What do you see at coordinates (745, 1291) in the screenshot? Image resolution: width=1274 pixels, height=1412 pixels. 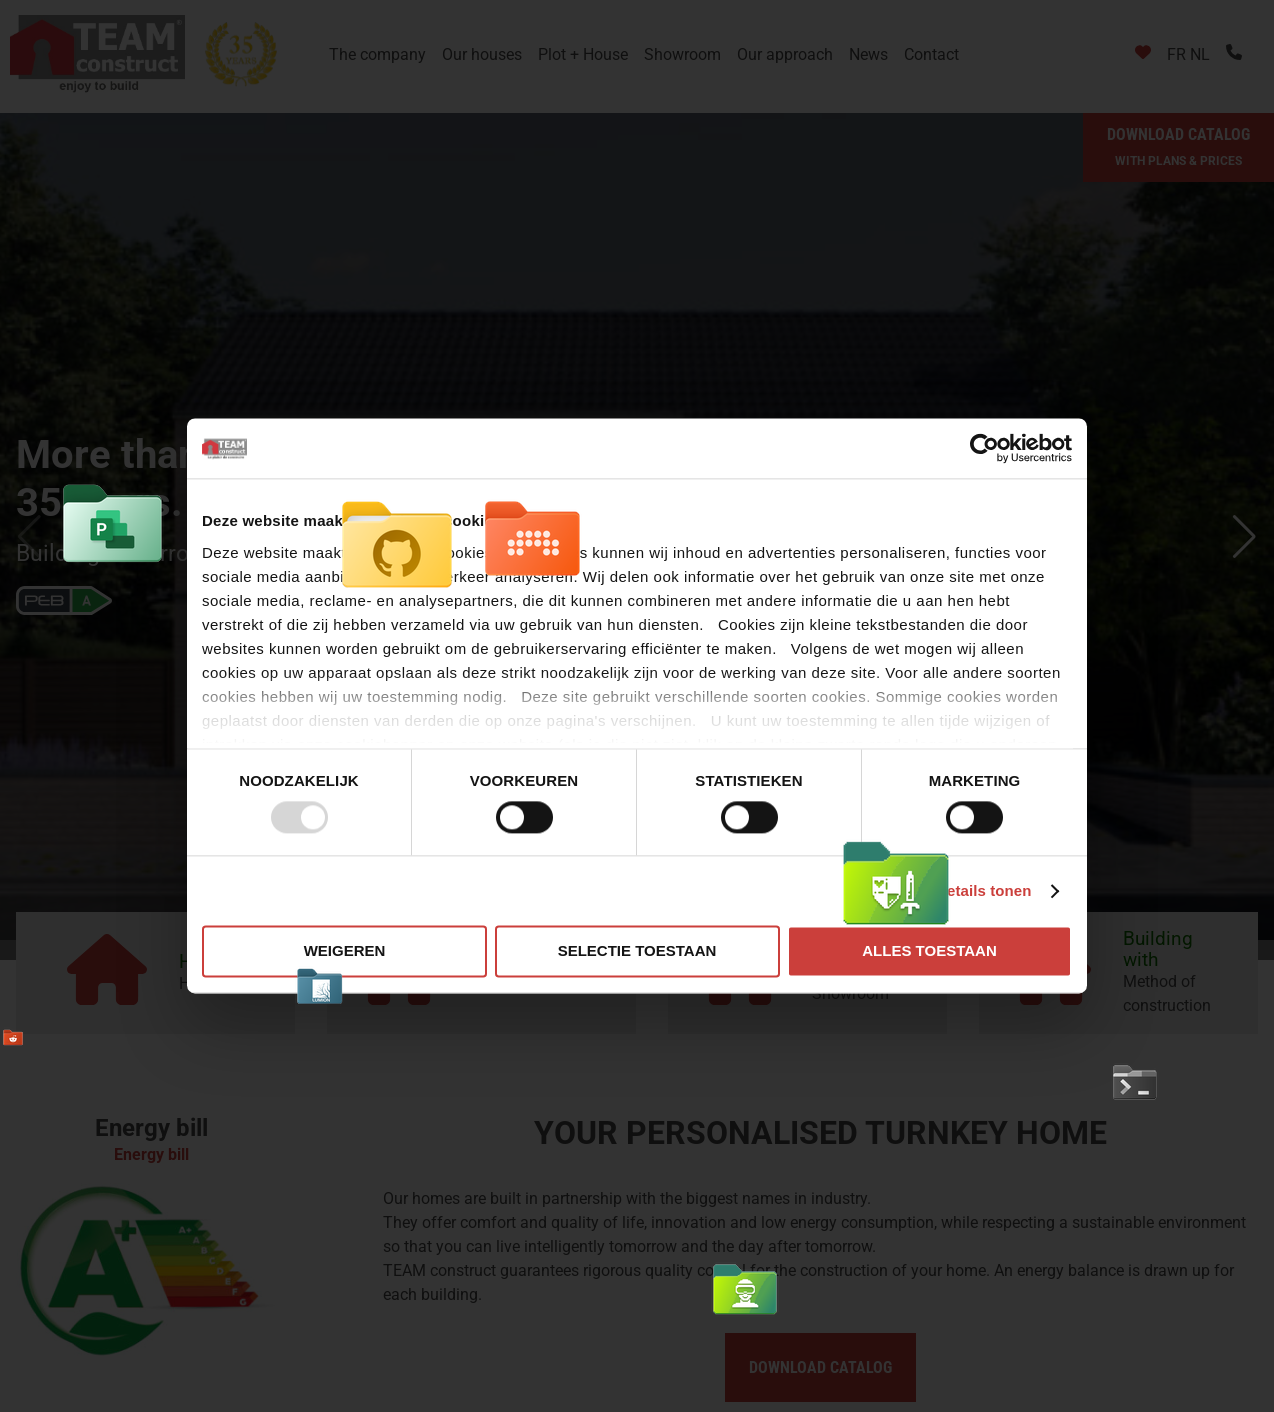 I see `open folder for VR or augmented reality projects` at bounding box center [745, 1291].